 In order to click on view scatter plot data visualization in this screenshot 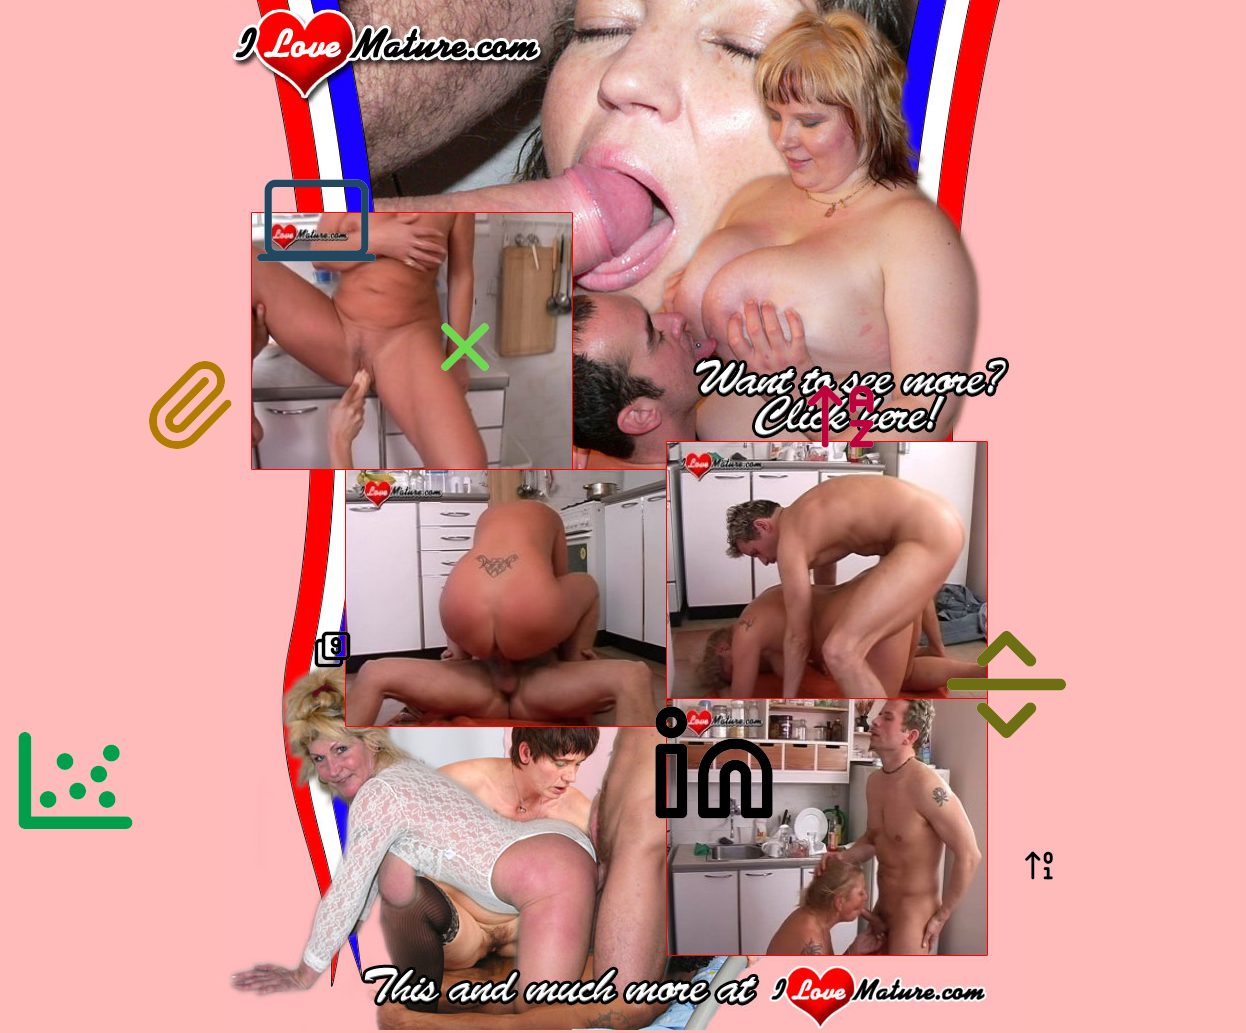, I will do `click(75, 780)`.